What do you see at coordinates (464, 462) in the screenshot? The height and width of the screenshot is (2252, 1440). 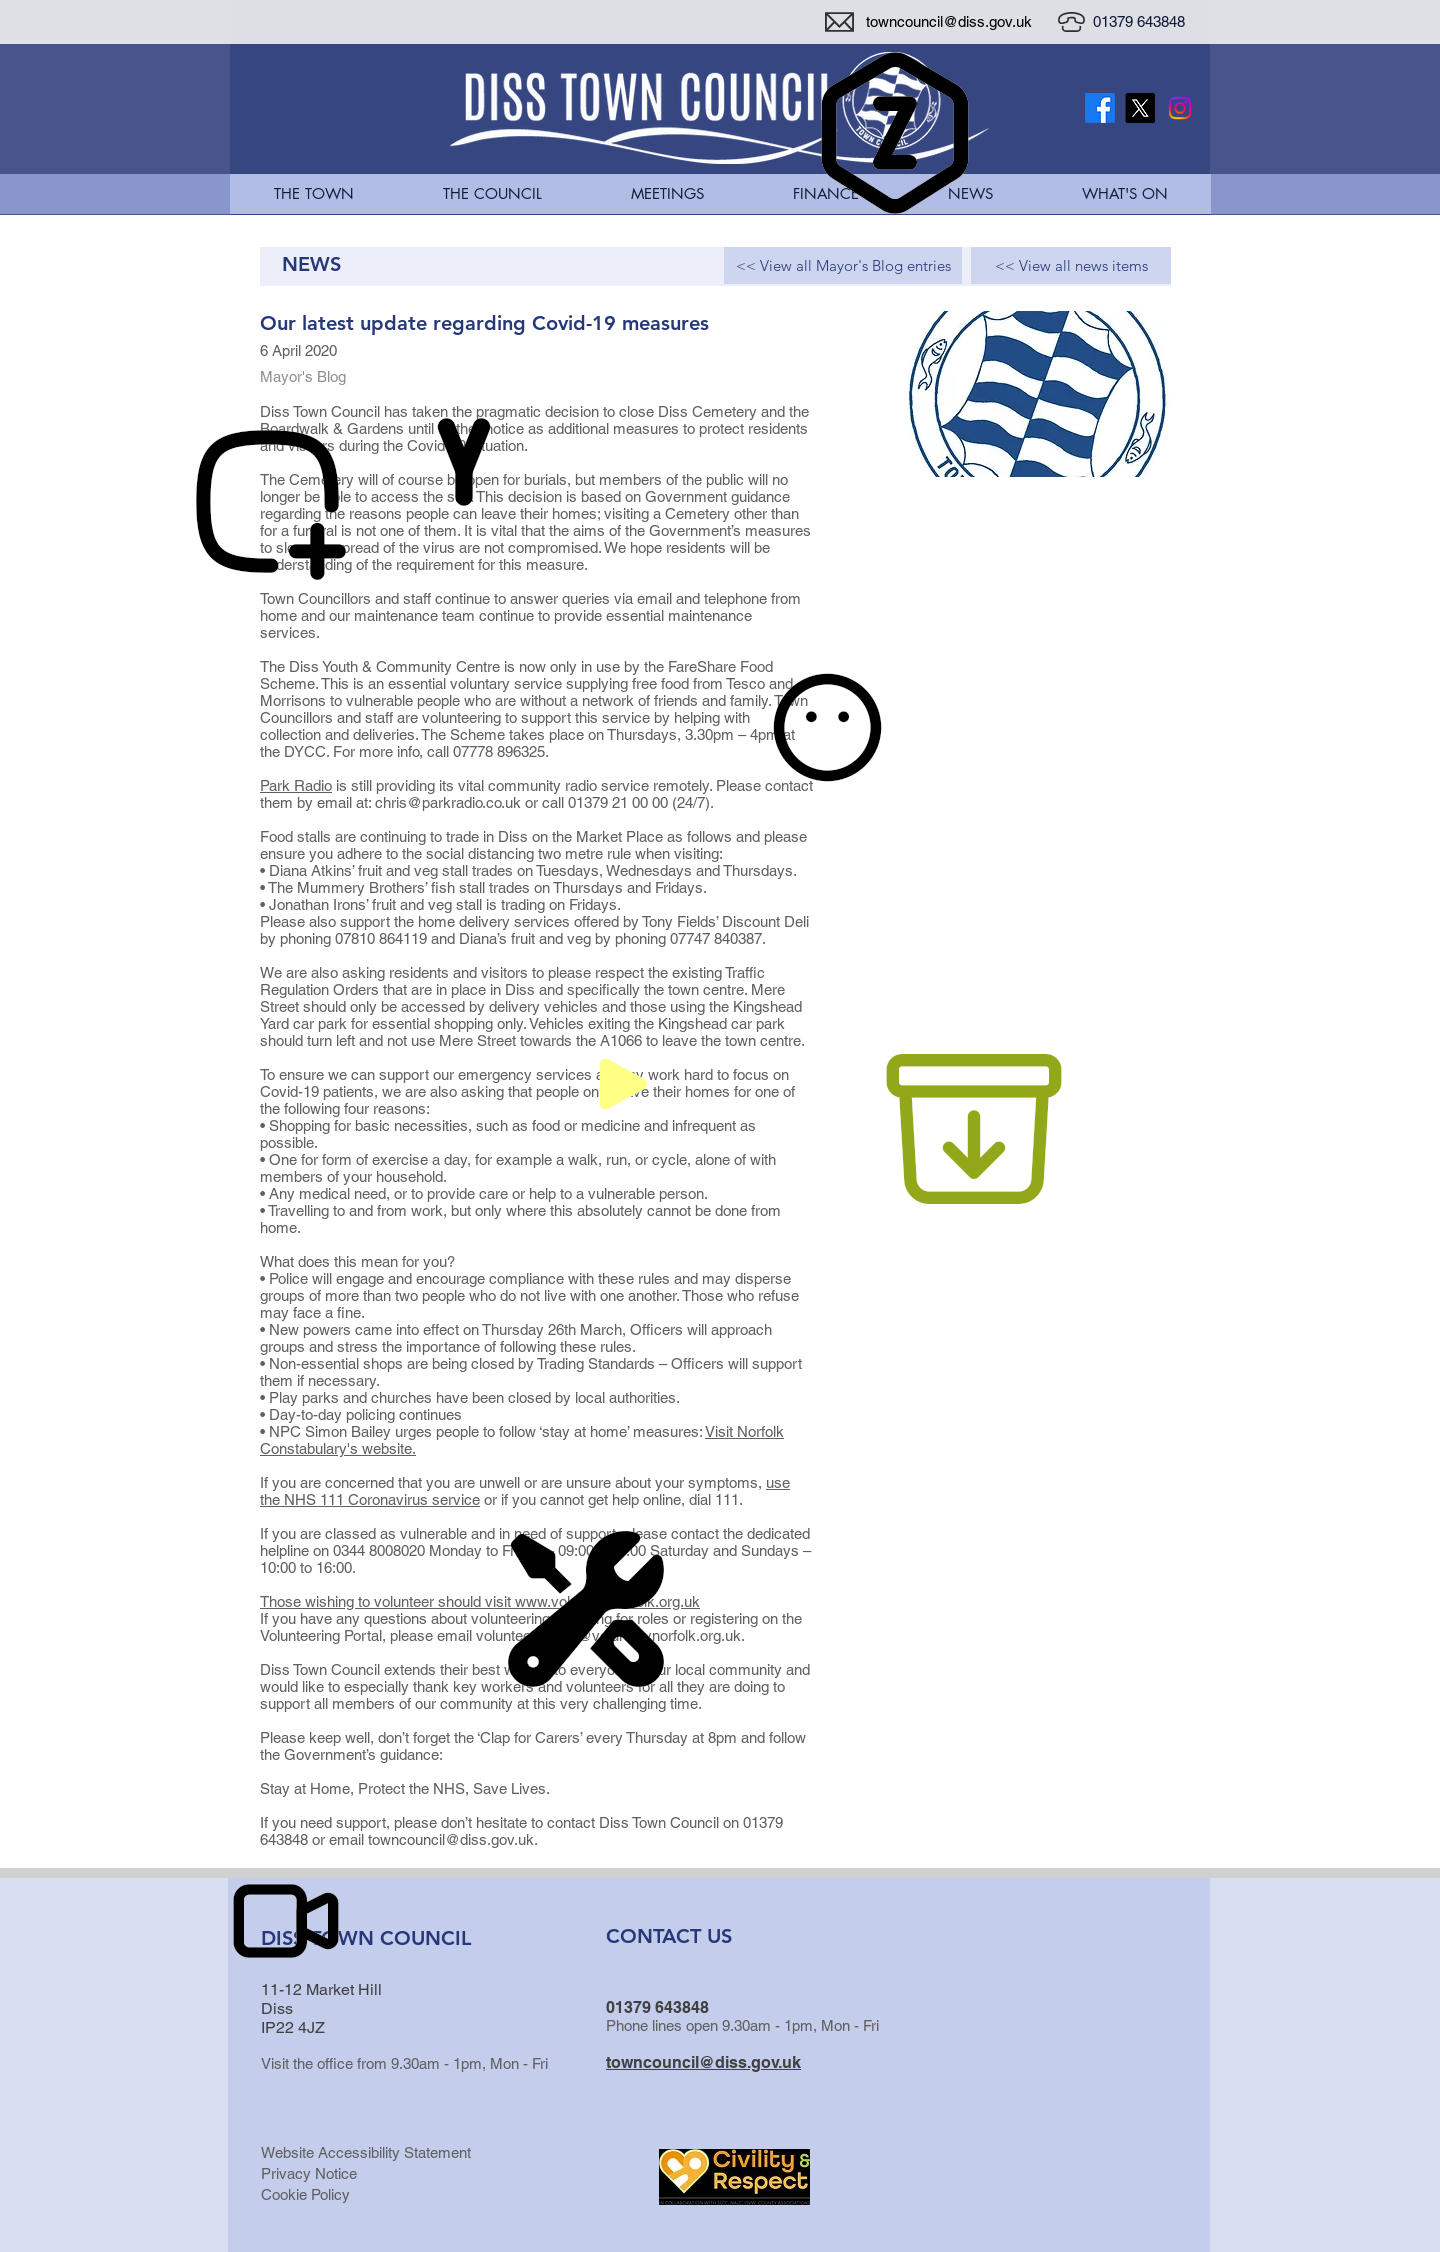 I see `indicates a "Y" label or category marker` at bounding box center [464, 462].